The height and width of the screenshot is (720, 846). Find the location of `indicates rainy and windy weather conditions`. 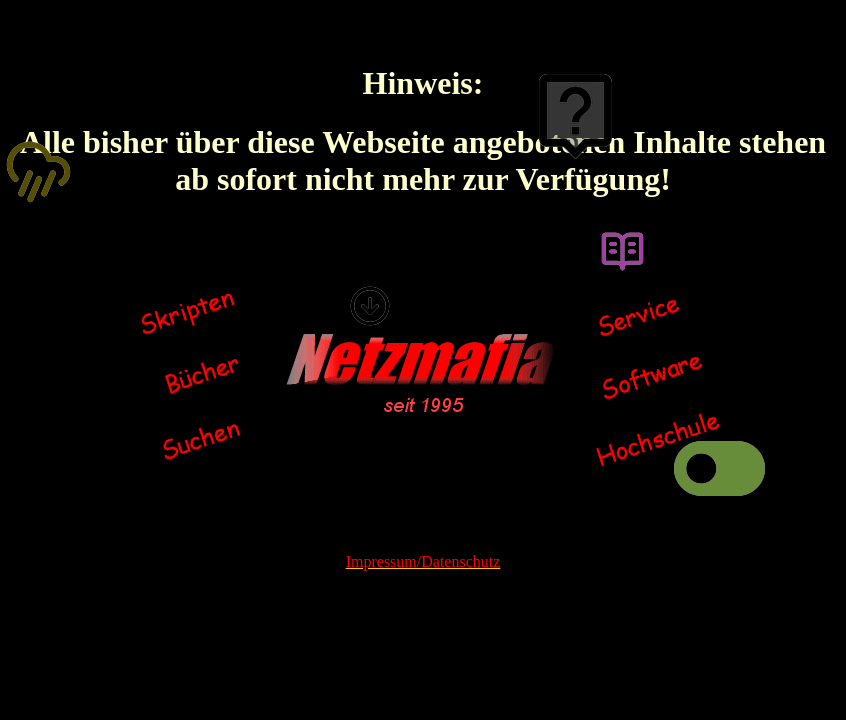

indicates rainy and windy weather conditions is located at coordinates (38, 170).